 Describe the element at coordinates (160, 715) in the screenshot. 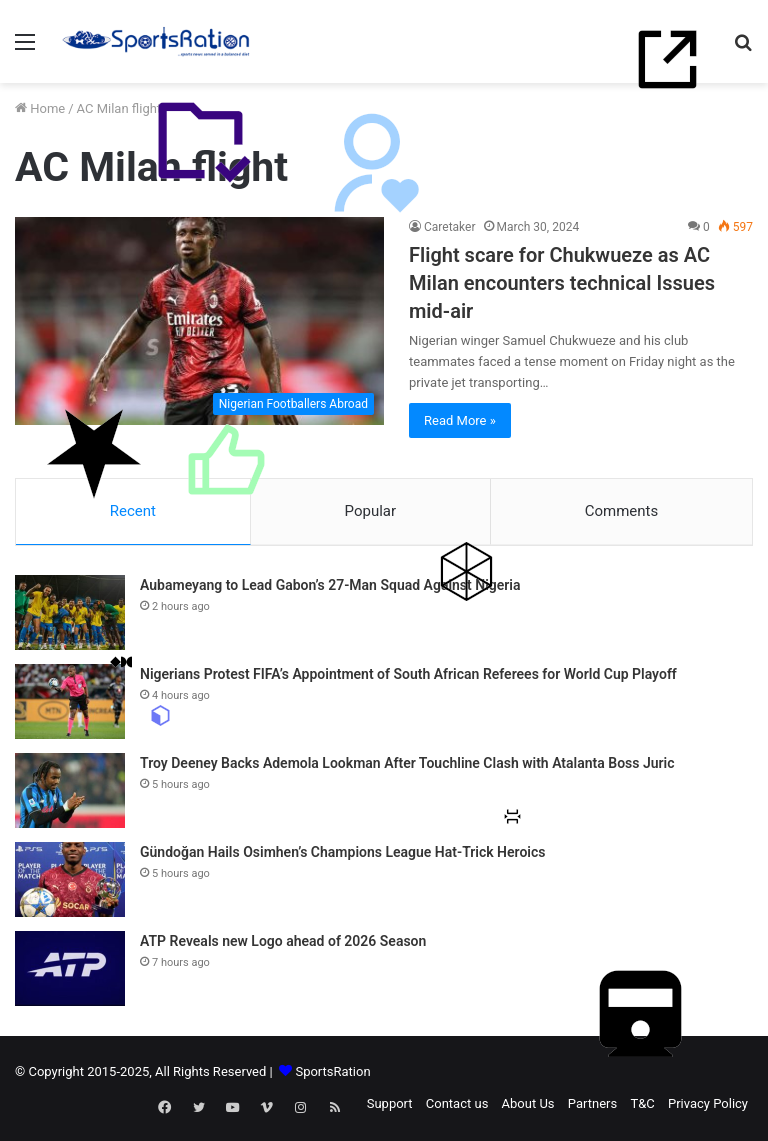

I see `open 3d modeling or design tools` at that location.